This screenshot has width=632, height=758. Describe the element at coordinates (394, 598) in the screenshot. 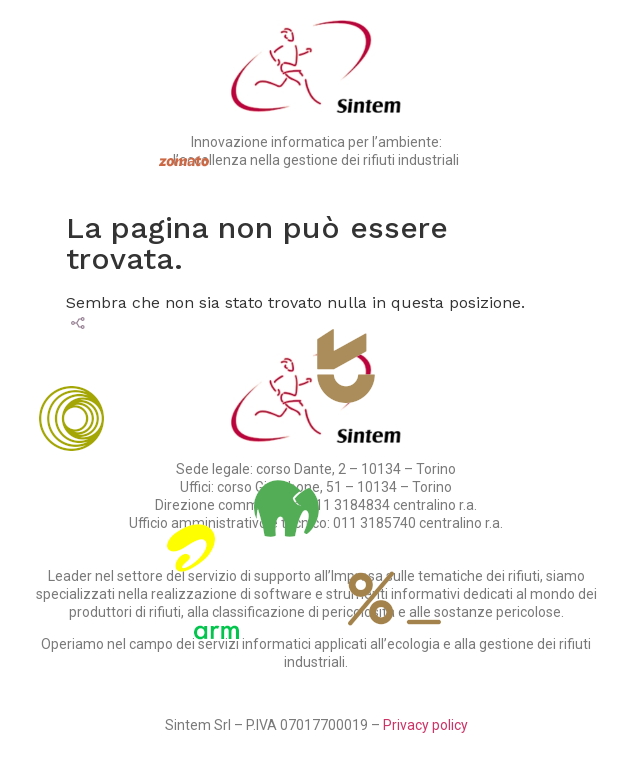

I see `zsh shell or terminal application` at that location.